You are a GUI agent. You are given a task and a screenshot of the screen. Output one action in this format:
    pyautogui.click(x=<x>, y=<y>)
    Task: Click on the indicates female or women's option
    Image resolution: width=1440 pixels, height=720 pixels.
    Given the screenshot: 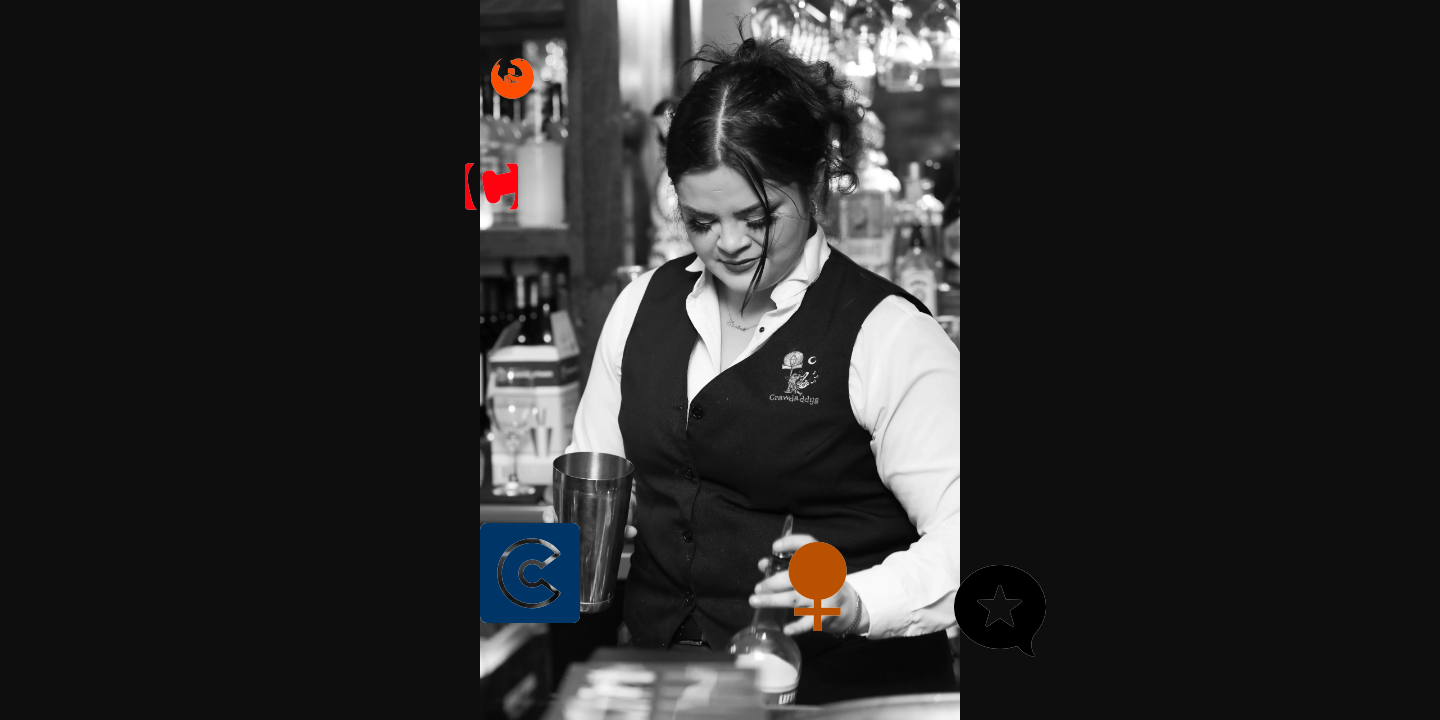 What is the action you would take?
    pyautogui.click(x=817, y=584)
    